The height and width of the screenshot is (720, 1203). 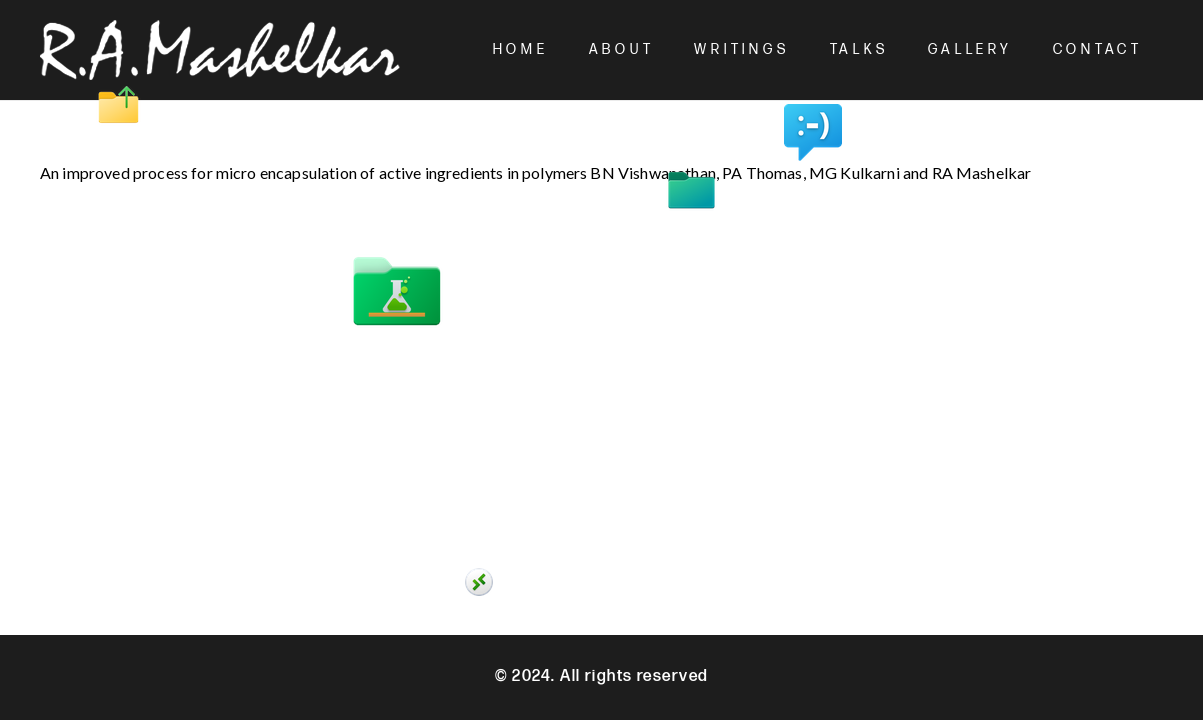 I want to click on open chemistry course materials folder, so click(x=396, y=293).